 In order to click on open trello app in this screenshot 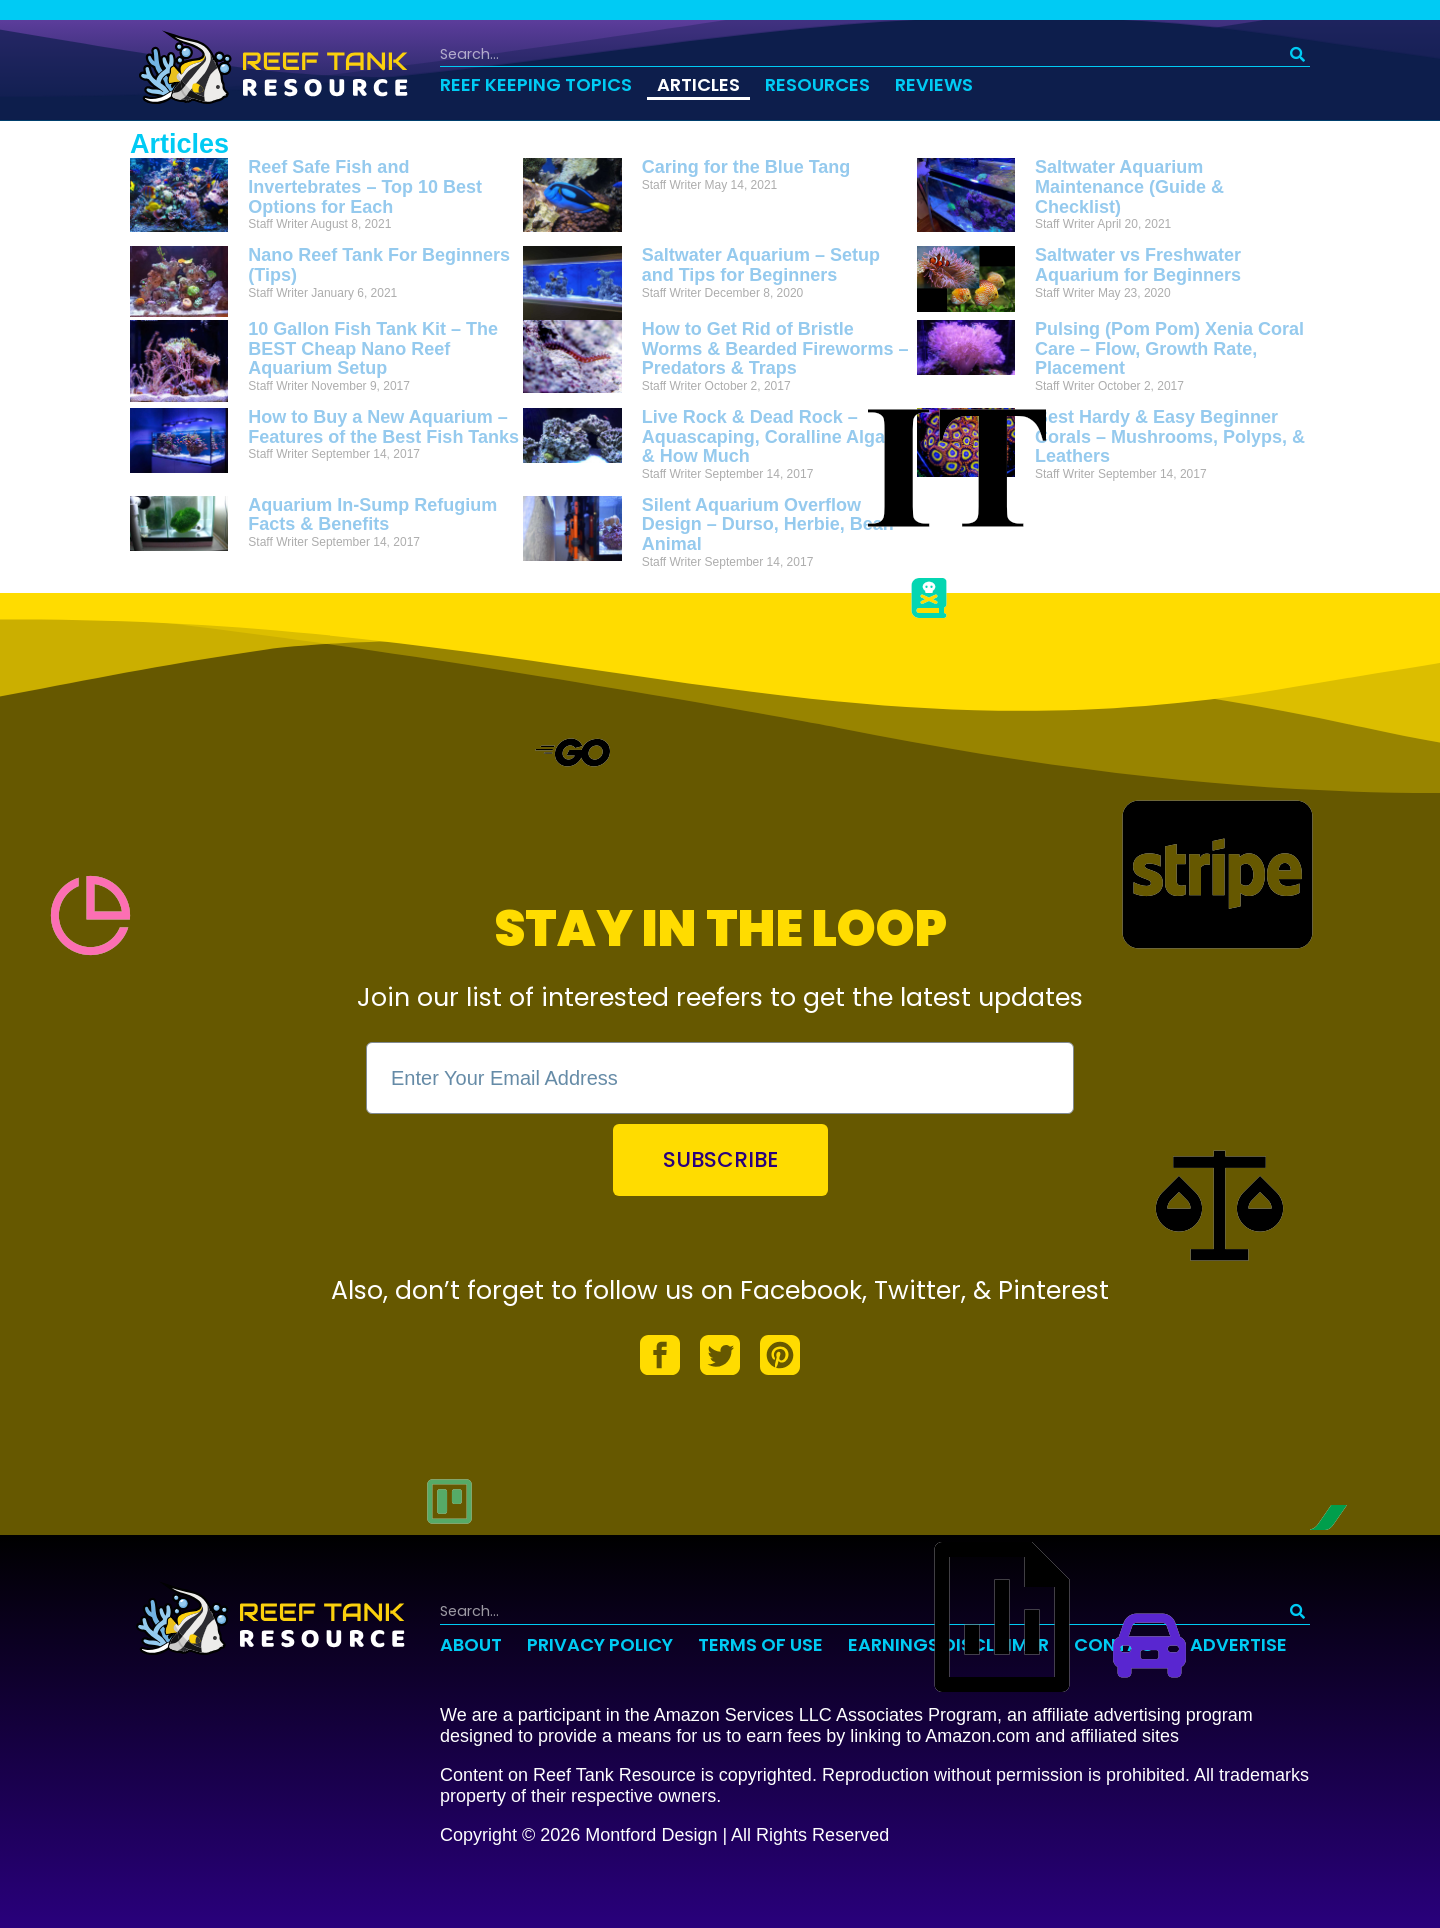, I will do `click(449, 1501)`.